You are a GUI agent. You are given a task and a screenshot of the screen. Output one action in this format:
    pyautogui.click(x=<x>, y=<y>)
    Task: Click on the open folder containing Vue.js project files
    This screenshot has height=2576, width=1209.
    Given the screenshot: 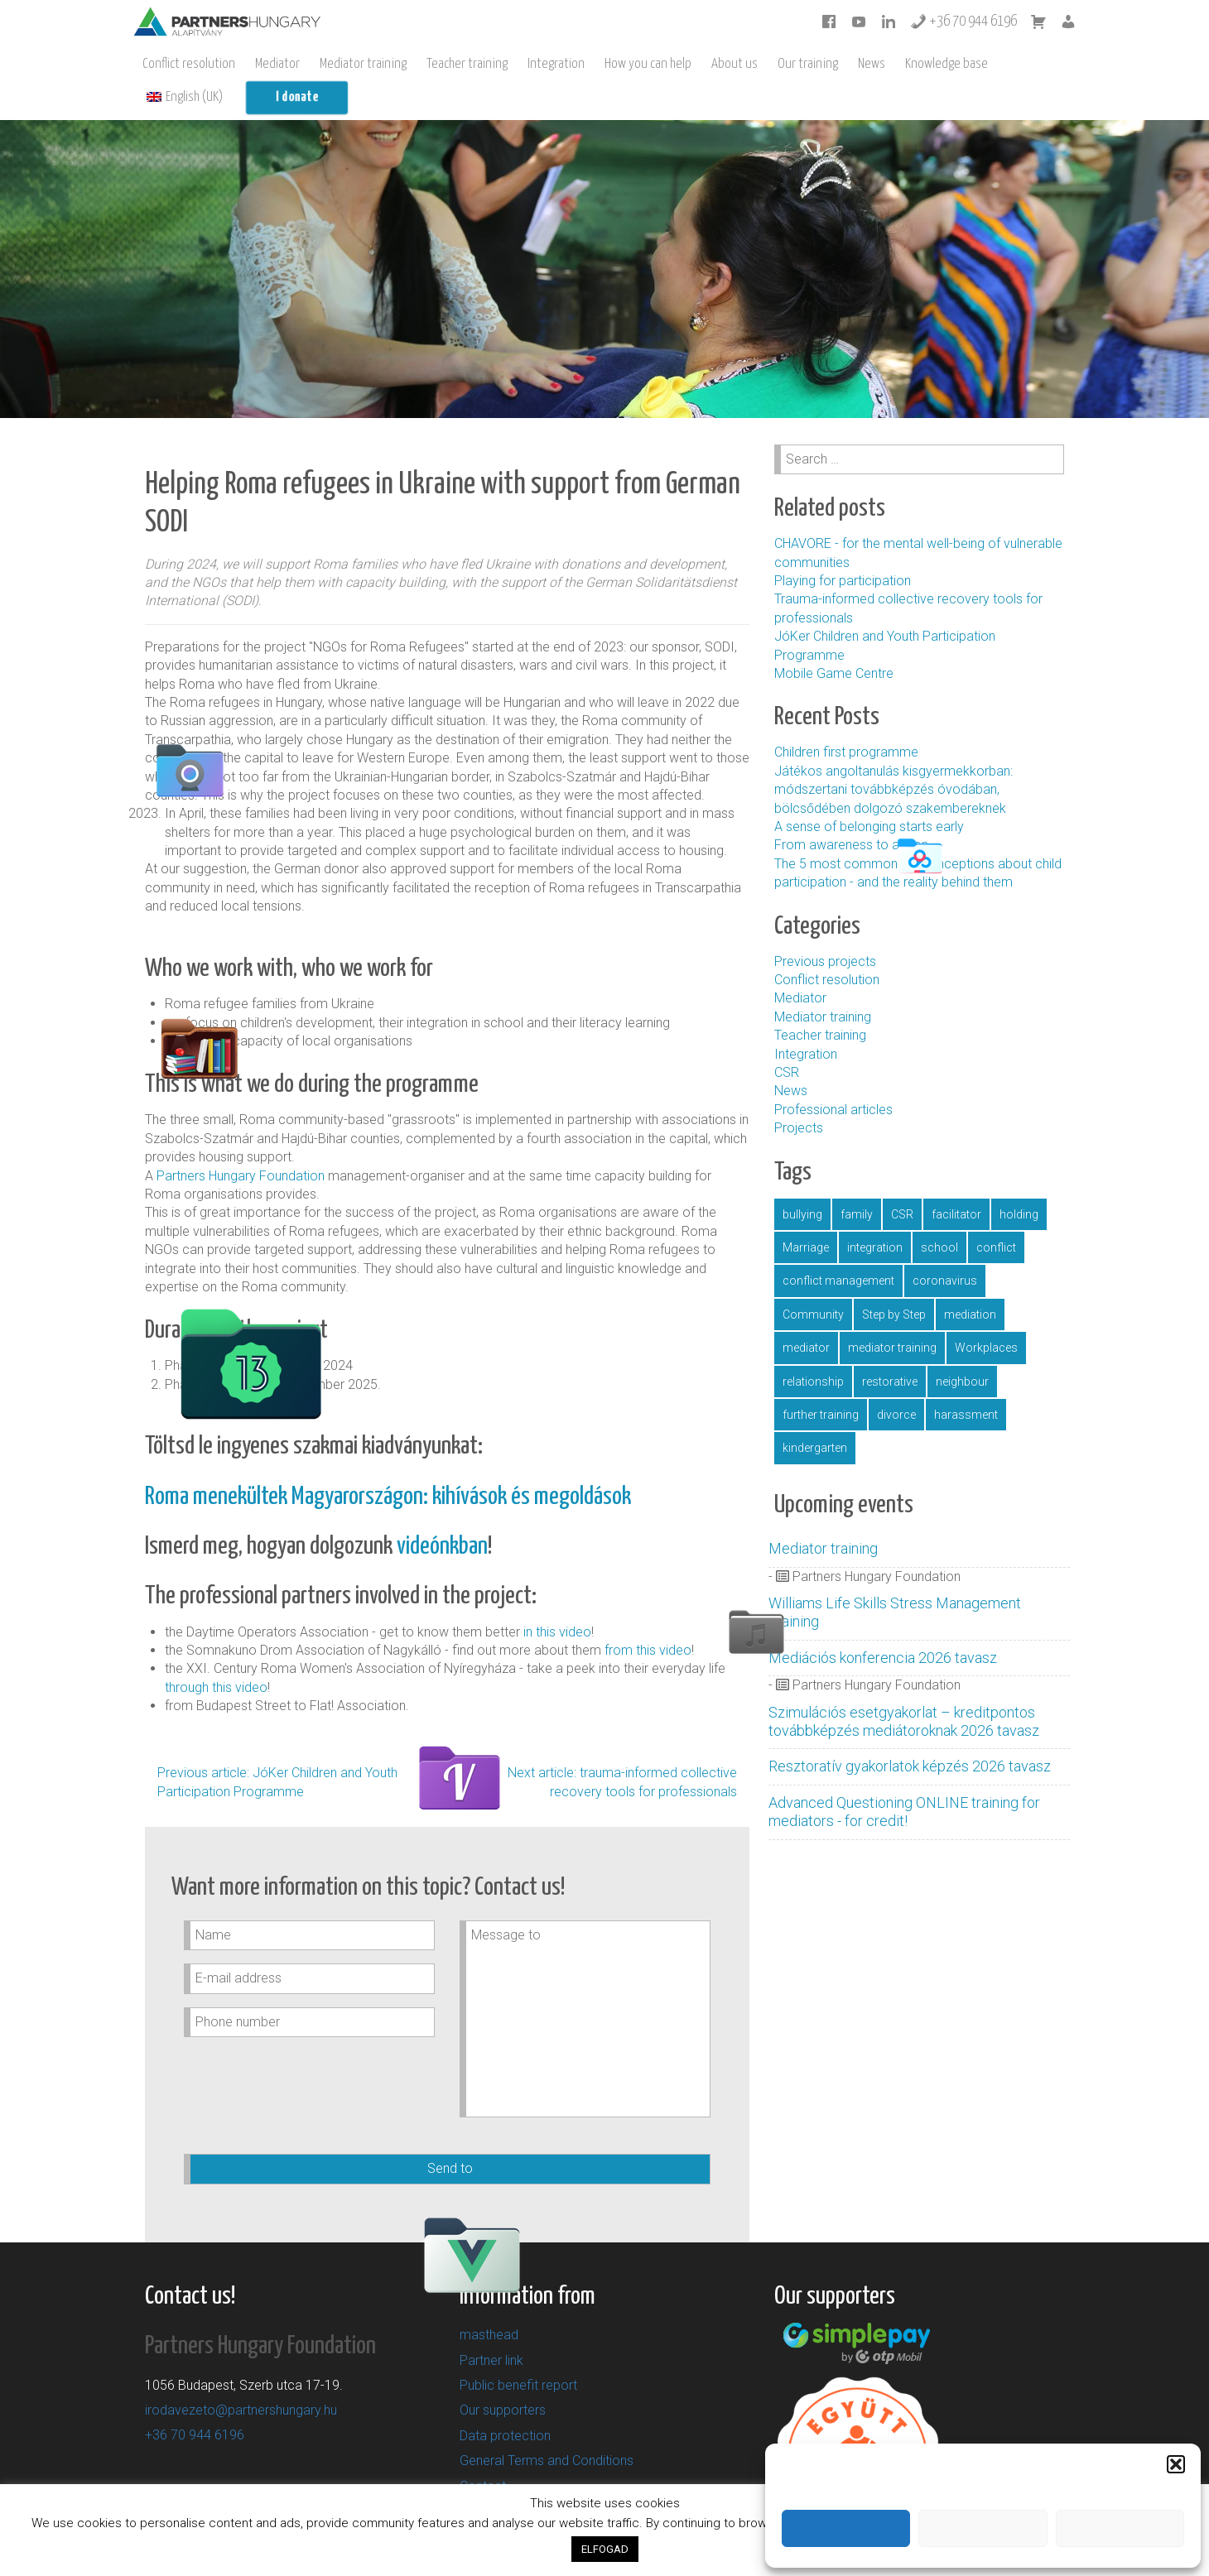 What is the action you would take?
    pyautogui.click(x=471, y=2257)
    